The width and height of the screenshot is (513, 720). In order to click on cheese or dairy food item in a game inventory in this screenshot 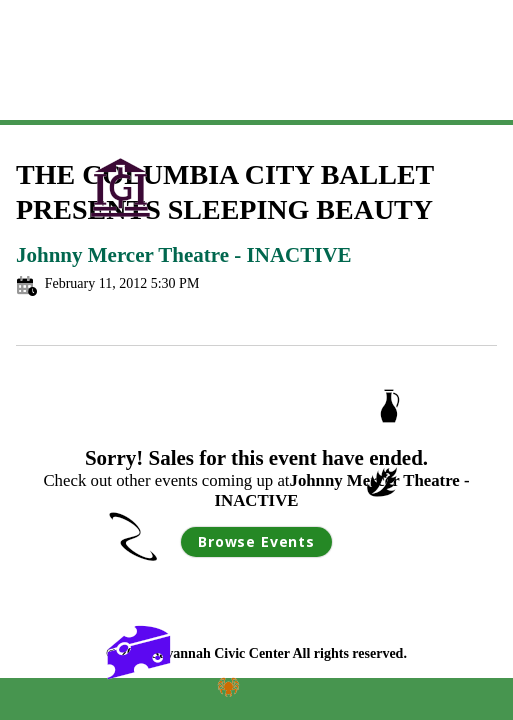, I will do `click(139, 654)`.